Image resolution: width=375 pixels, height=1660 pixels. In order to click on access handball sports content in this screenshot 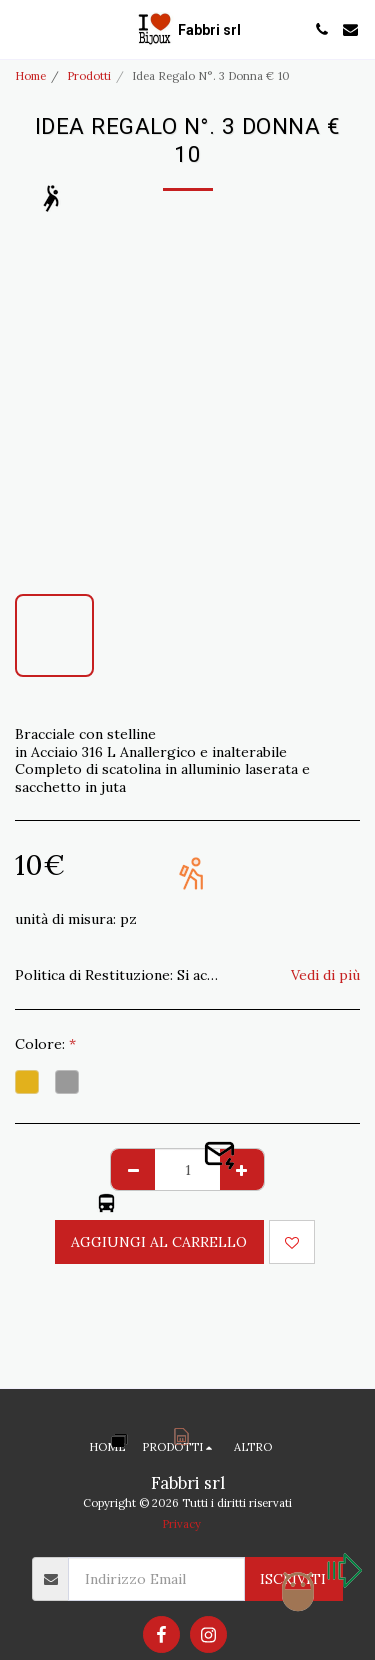, I will do `click(51, 198)`.